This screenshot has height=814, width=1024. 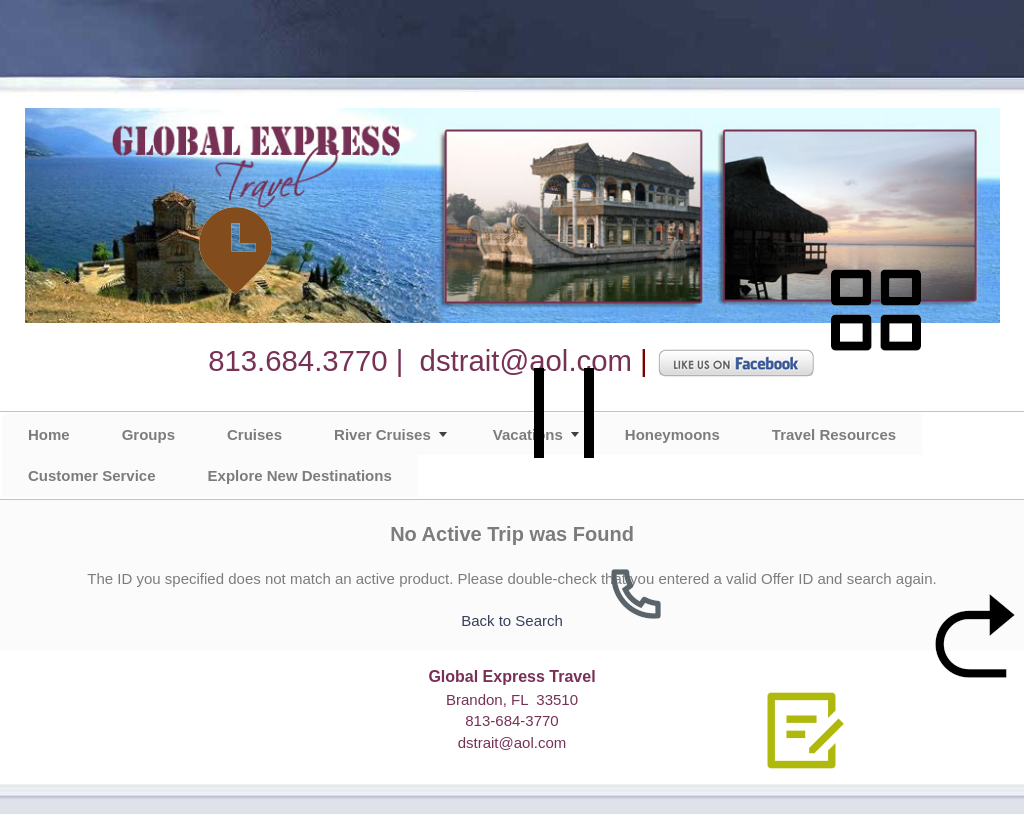 I want to click on make a phone call, so click(x=636, y=594).